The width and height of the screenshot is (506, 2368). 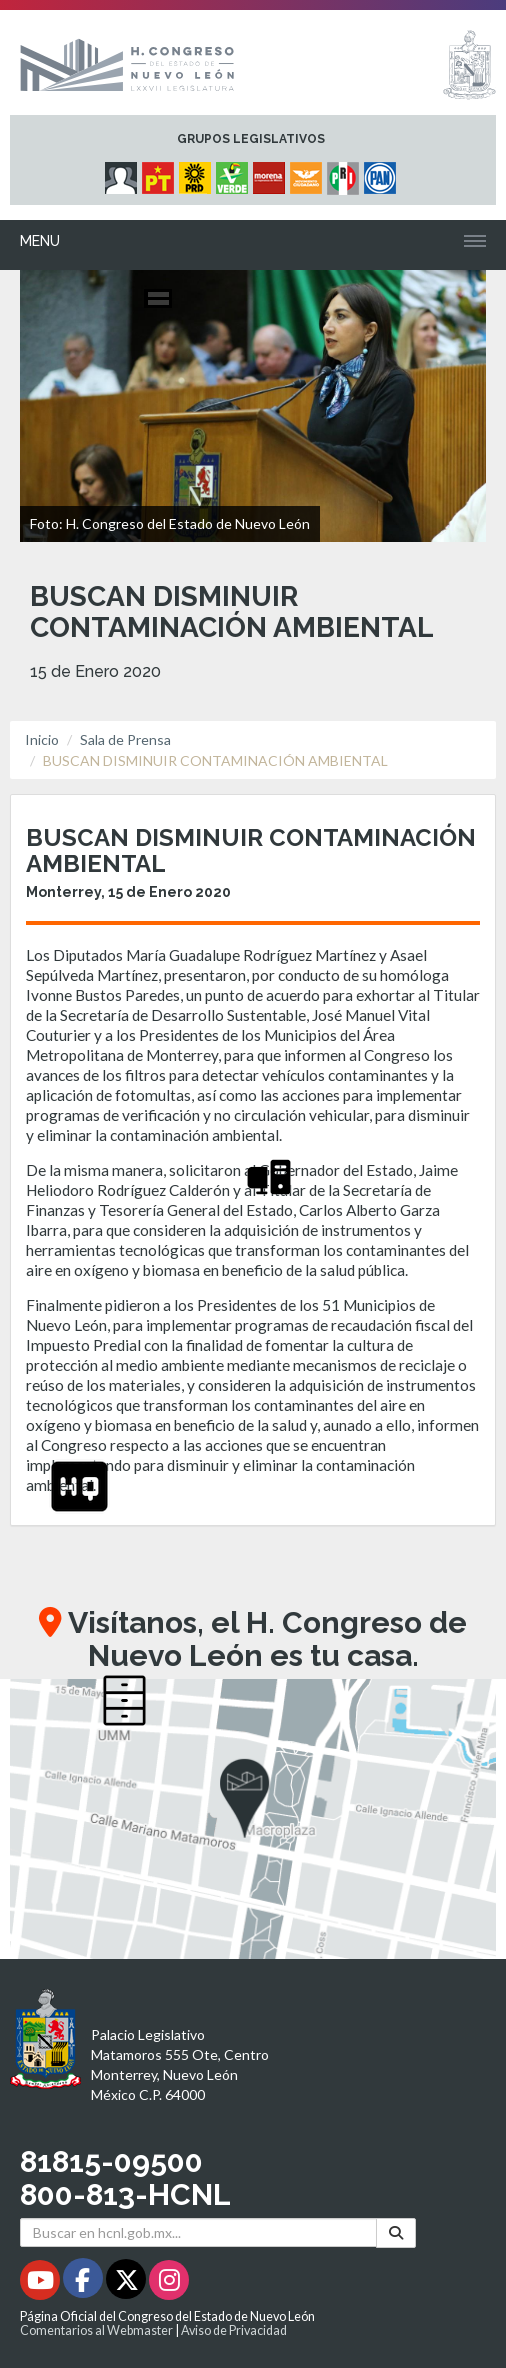 I want to click on switch to high quality playback mode, so click(x=79, y=1486).